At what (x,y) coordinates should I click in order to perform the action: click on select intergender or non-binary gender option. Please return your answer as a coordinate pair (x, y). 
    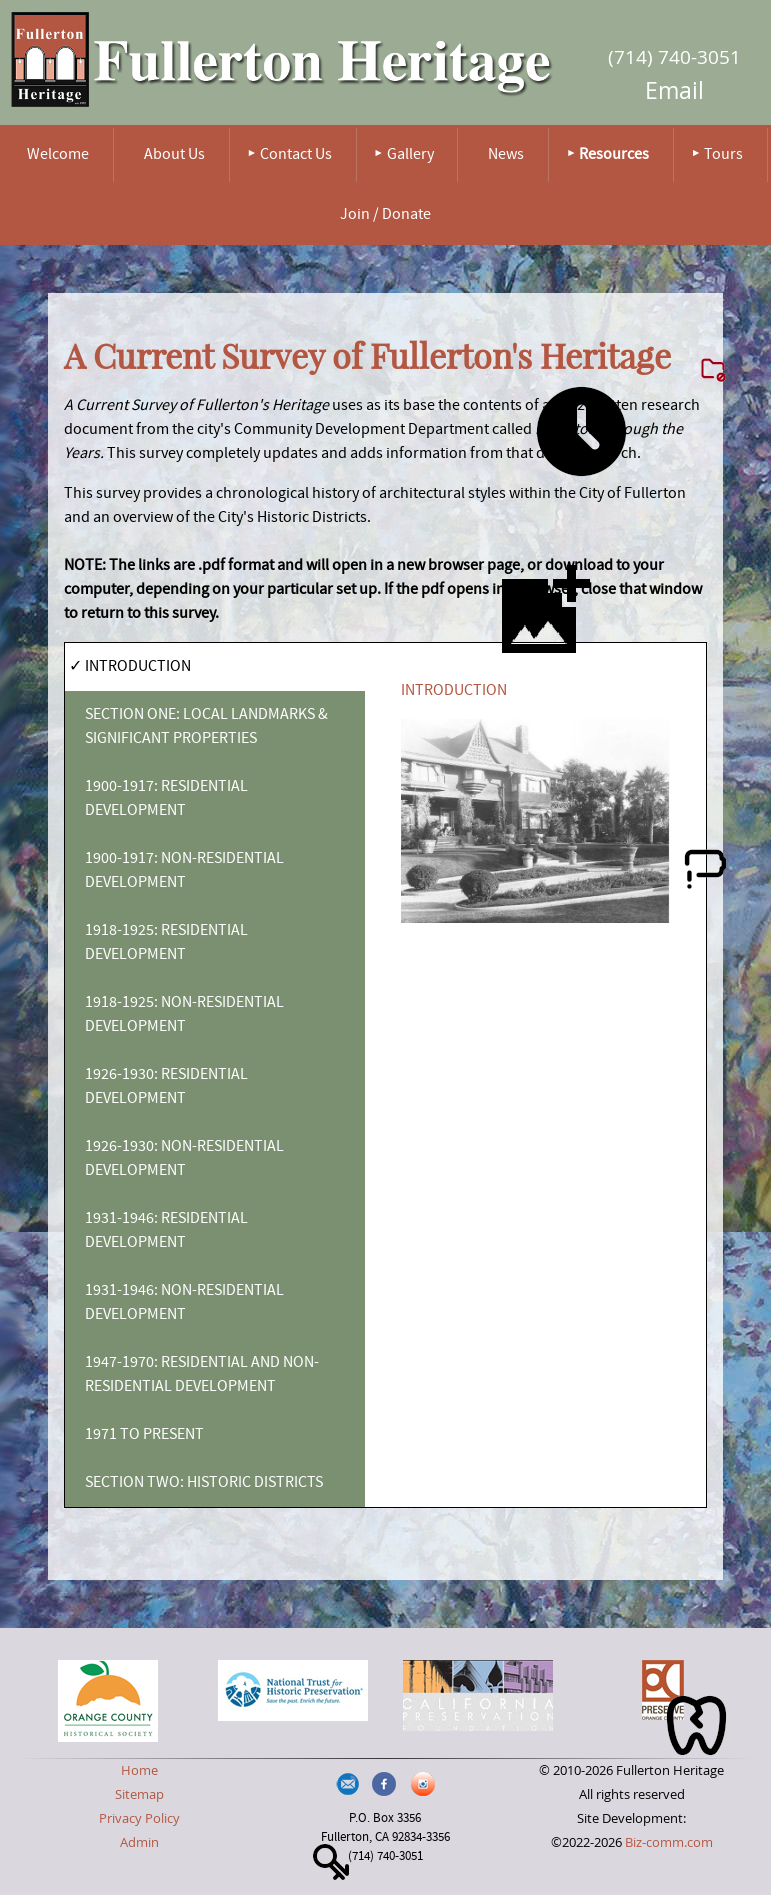
    Looking at the image, I should click on (331, 1862).